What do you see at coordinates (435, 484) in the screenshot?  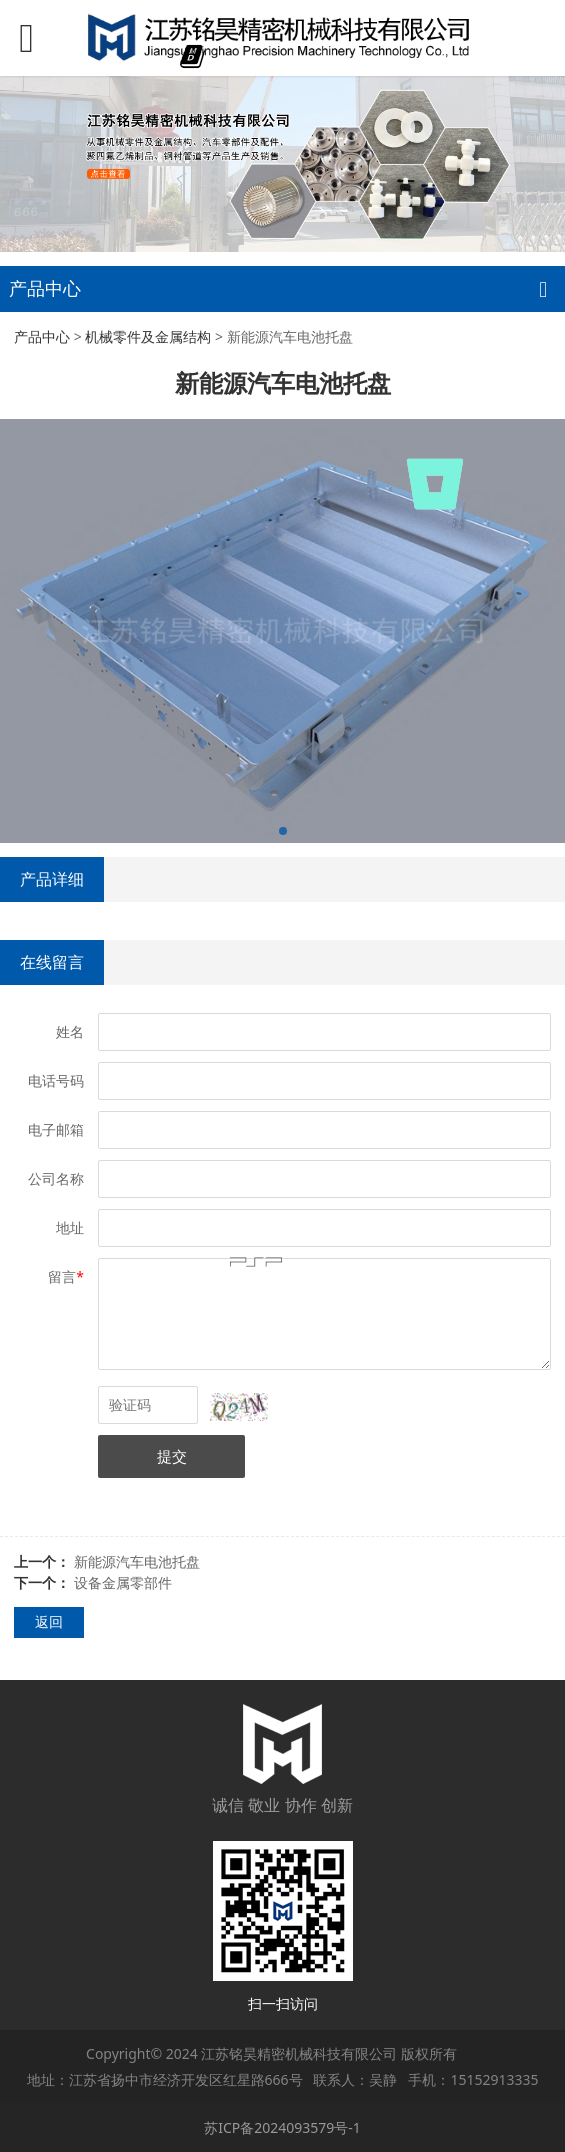 I see `open bitbucket repository` at bounding box center [435, 484].